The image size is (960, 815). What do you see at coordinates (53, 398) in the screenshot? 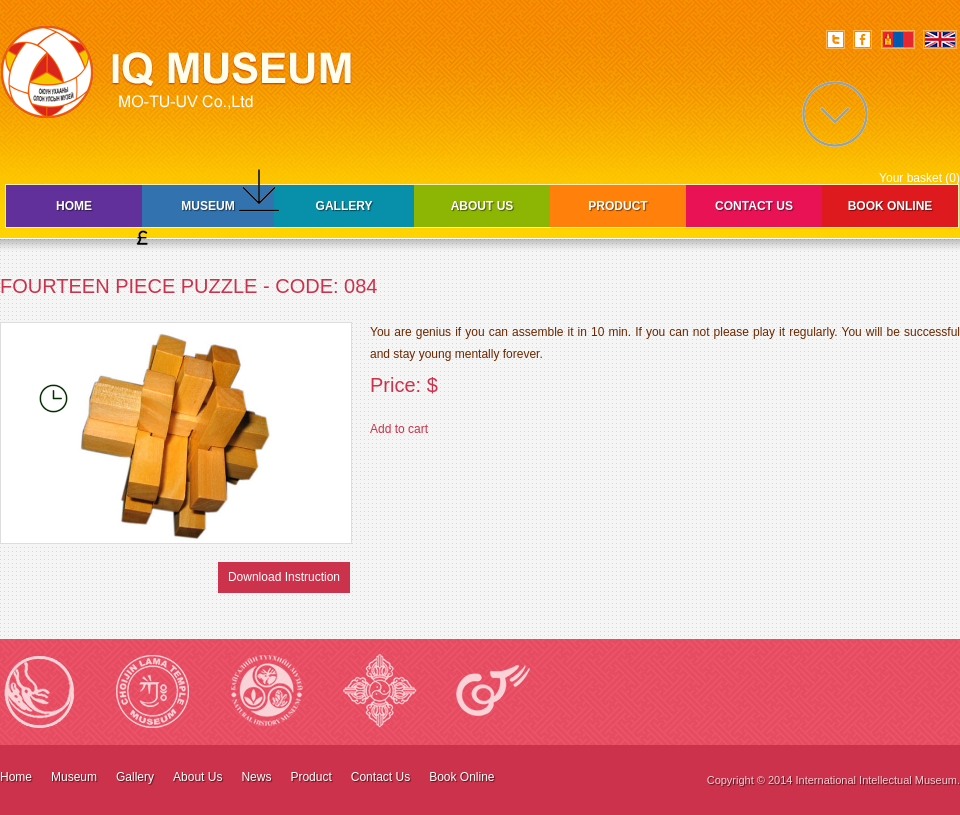
I see `view time or clock settings` at bounding box center [53, 398].